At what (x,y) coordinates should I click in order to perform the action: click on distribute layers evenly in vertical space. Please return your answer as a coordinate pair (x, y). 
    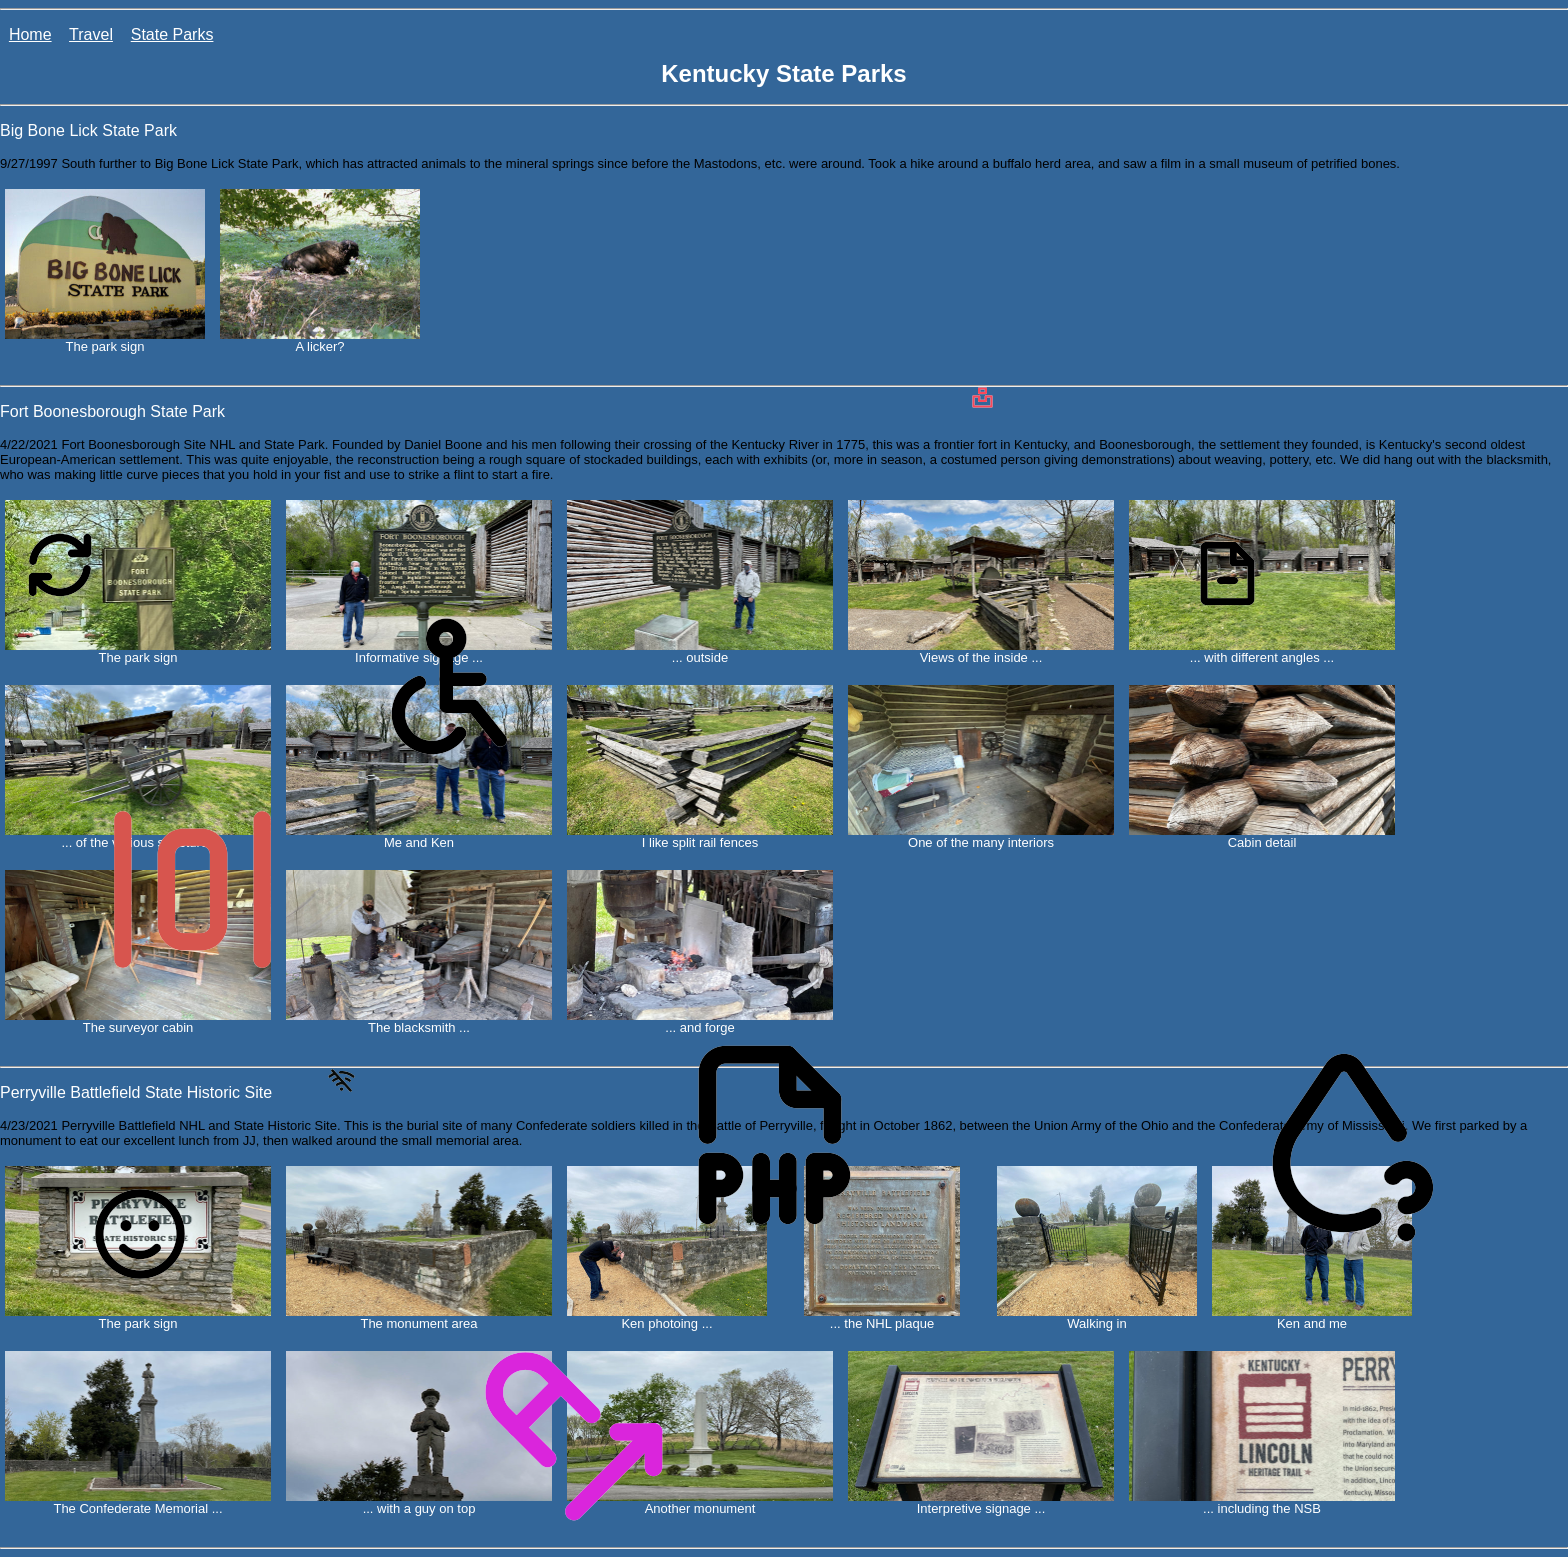
    Looking at the image, I should click on (192, 889).